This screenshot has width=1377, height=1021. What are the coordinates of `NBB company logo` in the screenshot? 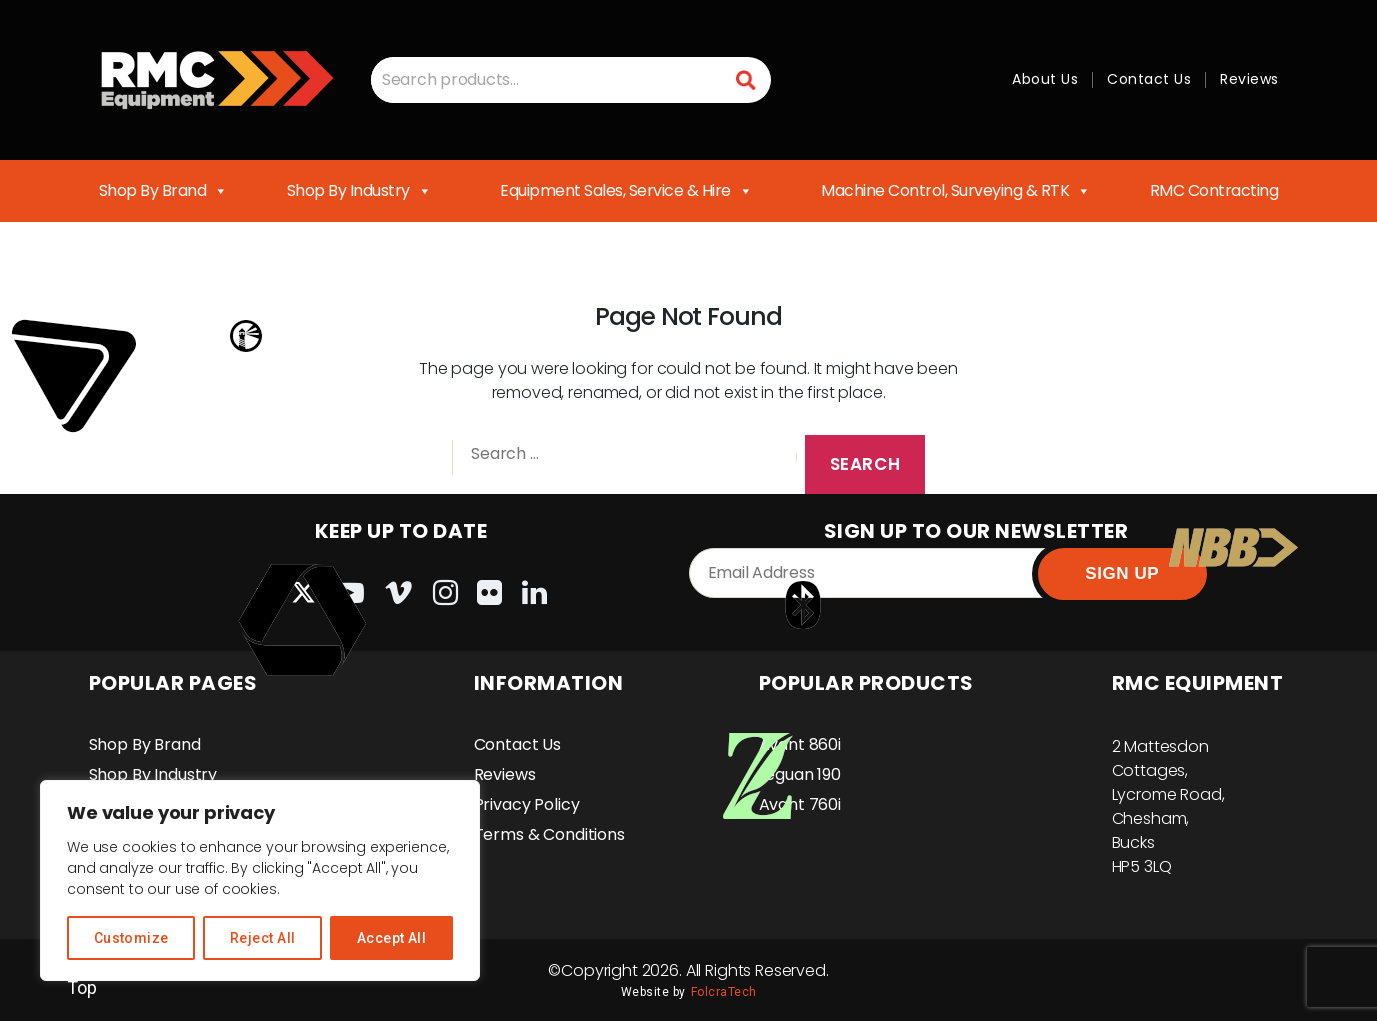 It's located at (1233, 547).